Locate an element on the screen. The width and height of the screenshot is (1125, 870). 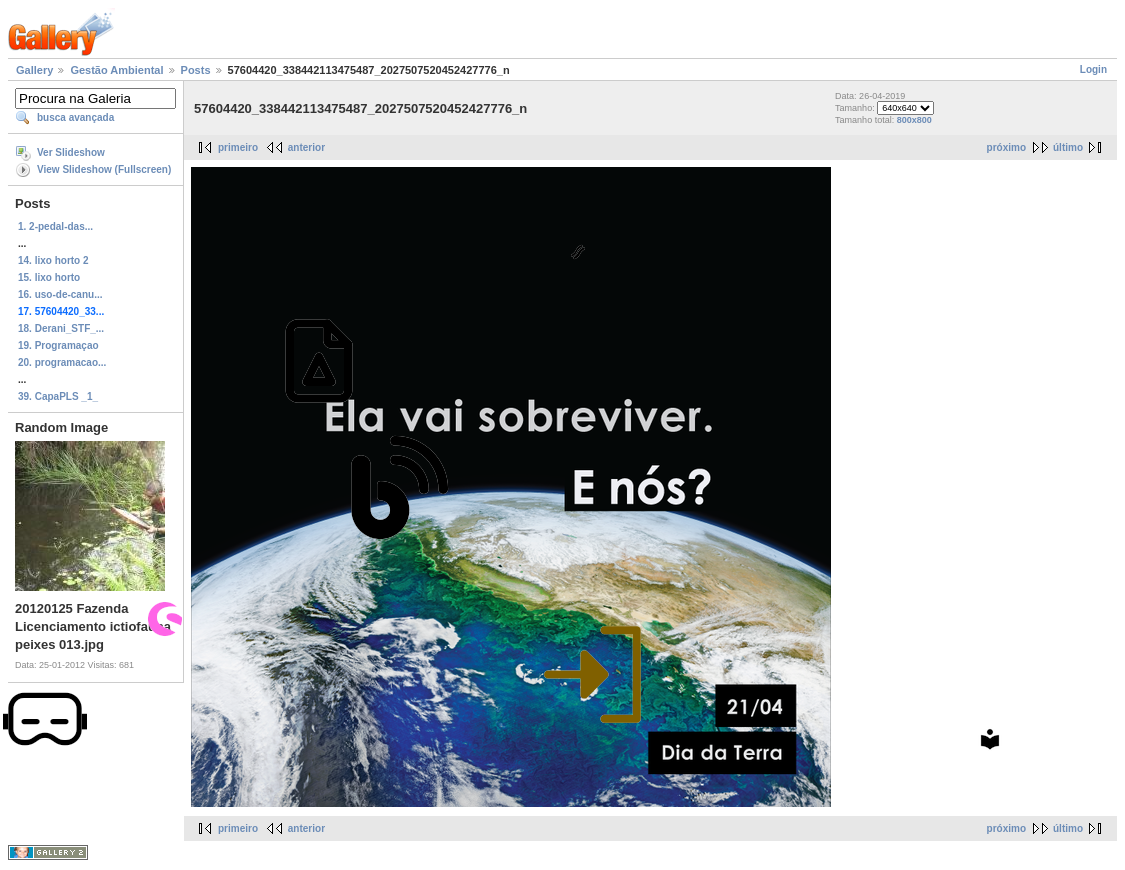
indicates bacon or breakfast food option is located at coordinates (578, 252).